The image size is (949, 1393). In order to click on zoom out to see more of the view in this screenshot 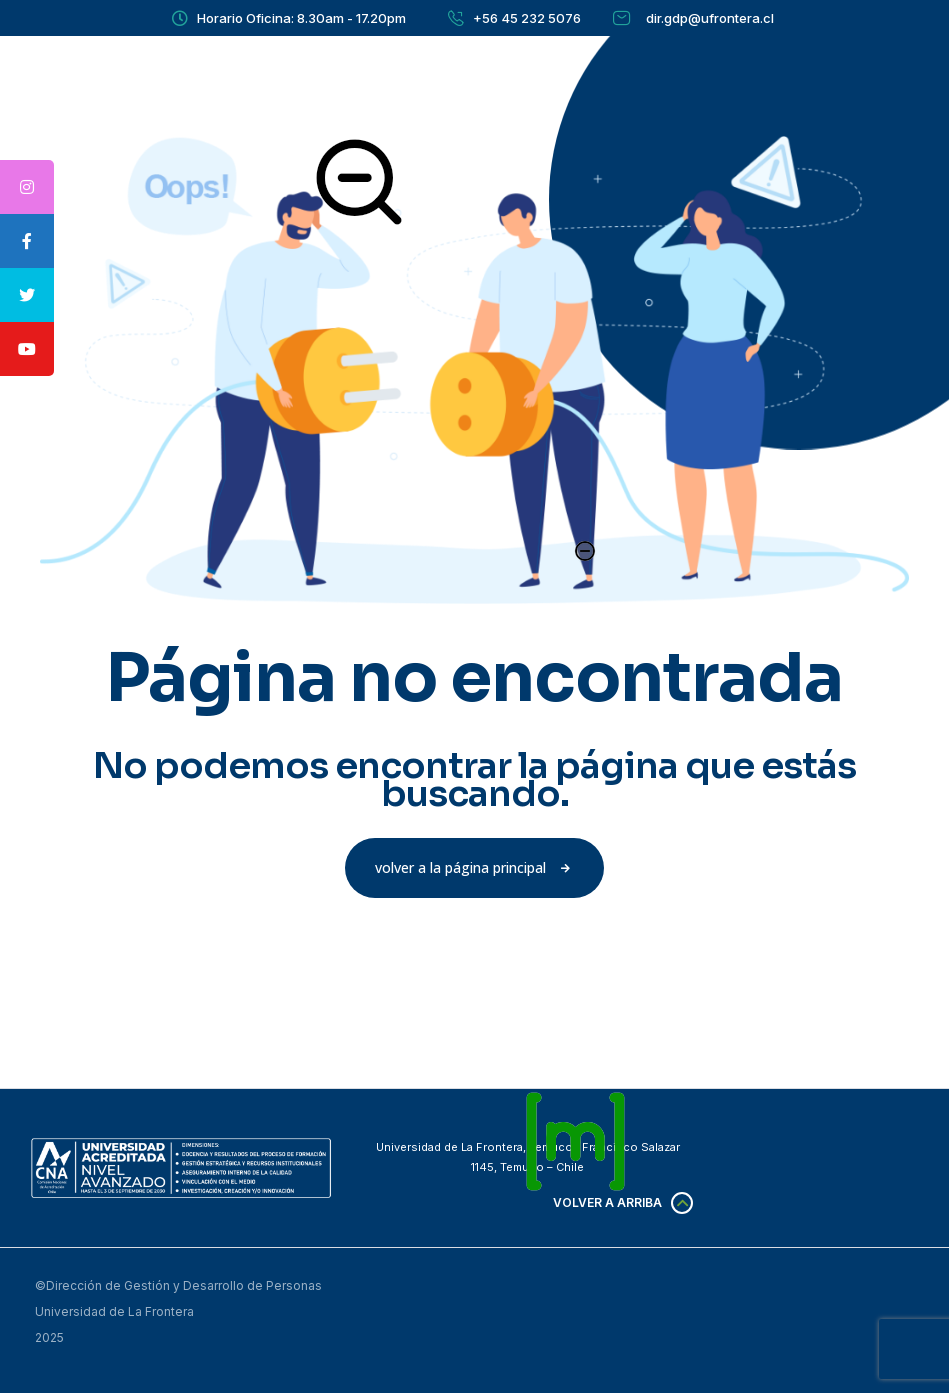, I will do `click(359, 182)`.